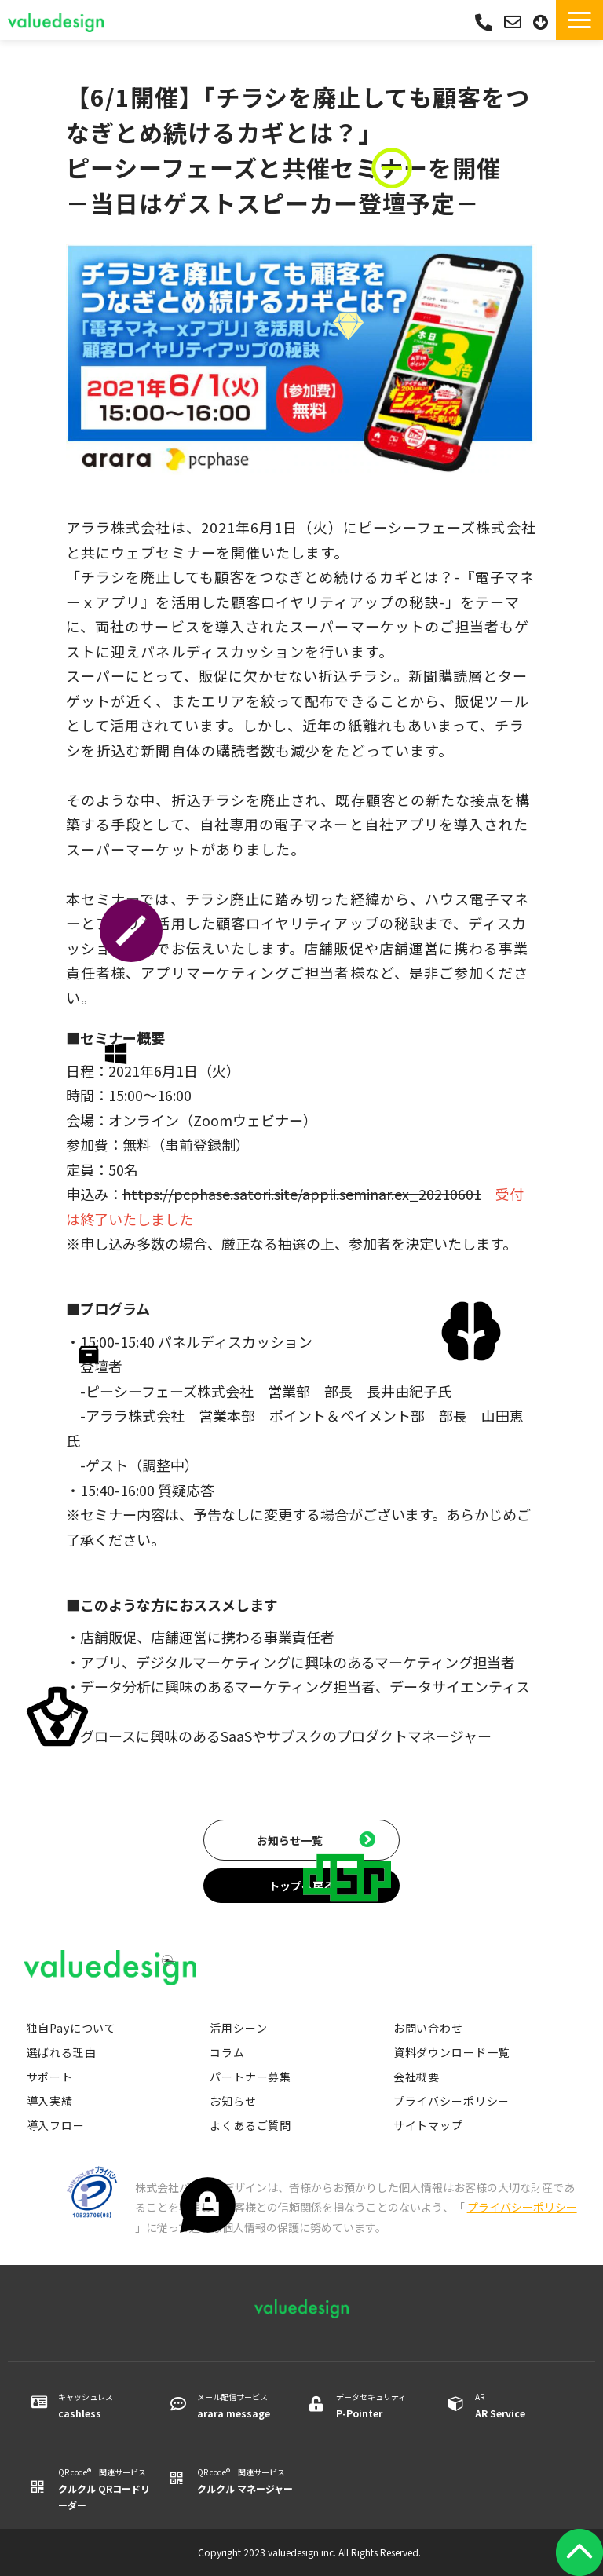 This screenshot has width=603, height=2576. Describe the element at coordinates (89, 1355) in the screenshot. I see `archive items or files` at that location.